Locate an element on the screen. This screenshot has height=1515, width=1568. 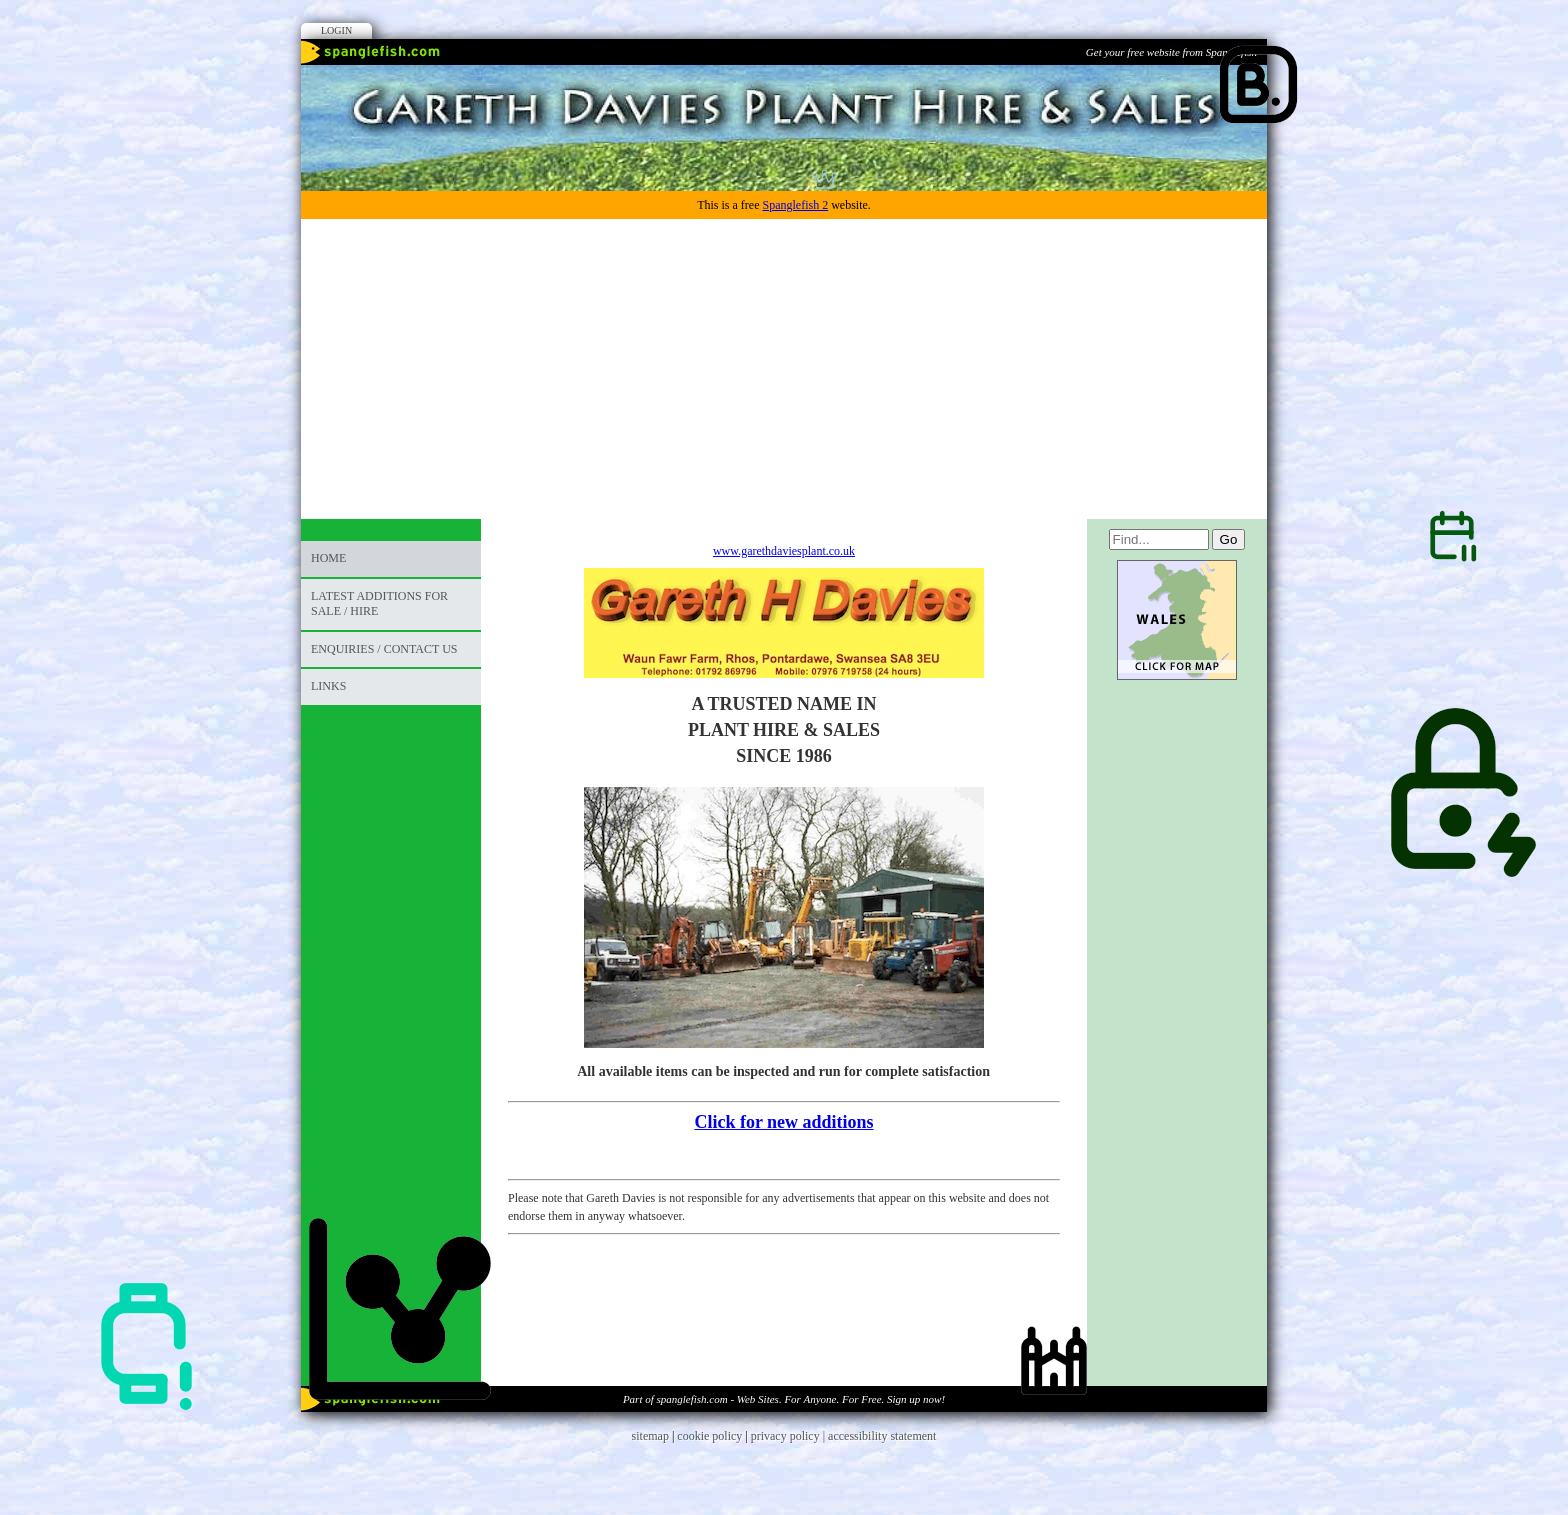
visit booking.com is located at coordinates (1258, 84).